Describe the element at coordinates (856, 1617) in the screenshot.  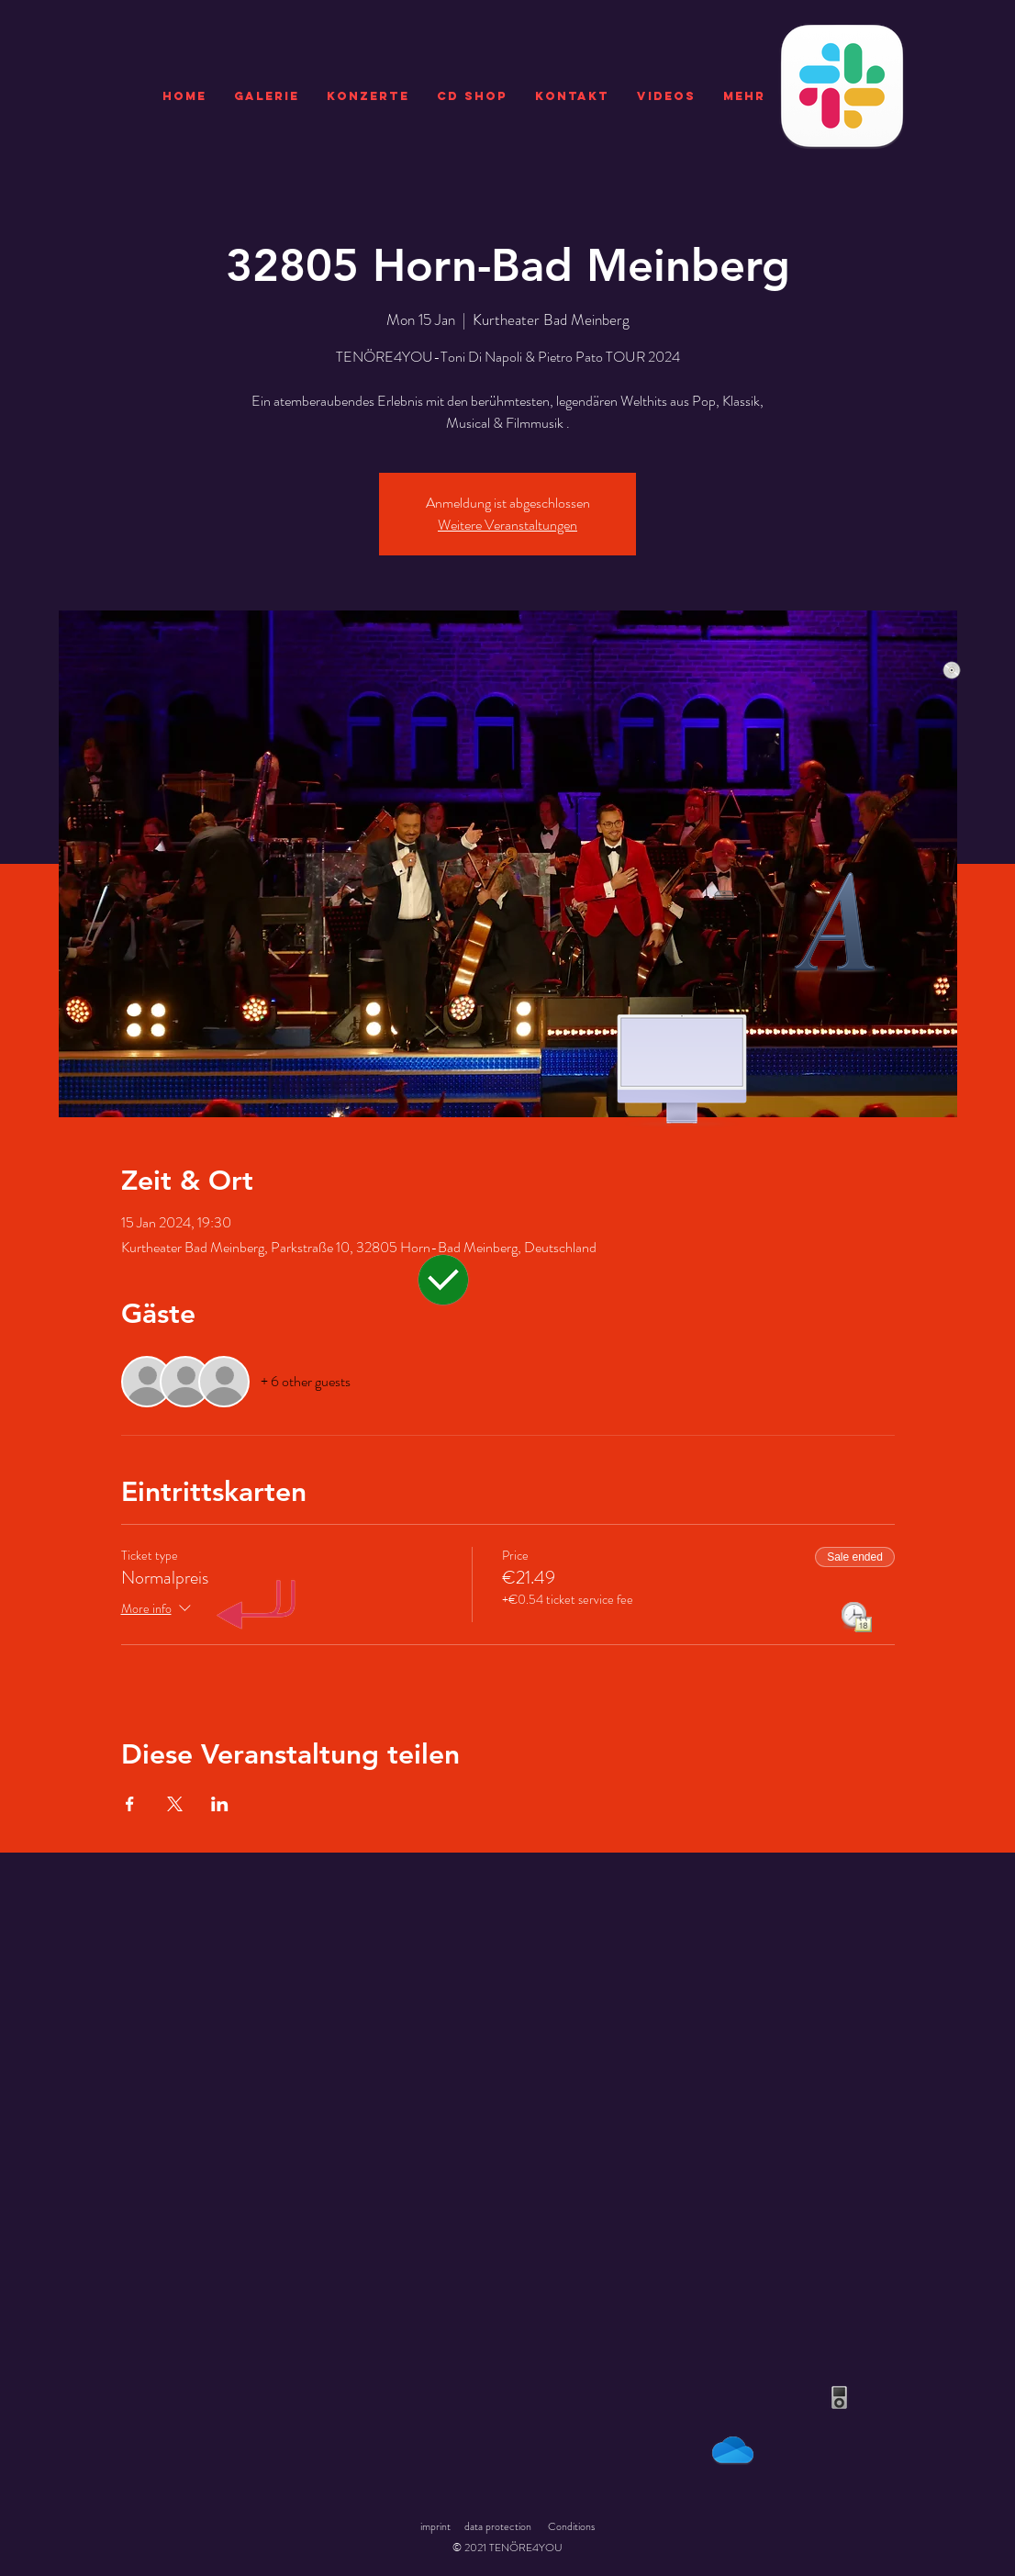
I see `set date and time for an automation action` at that location.